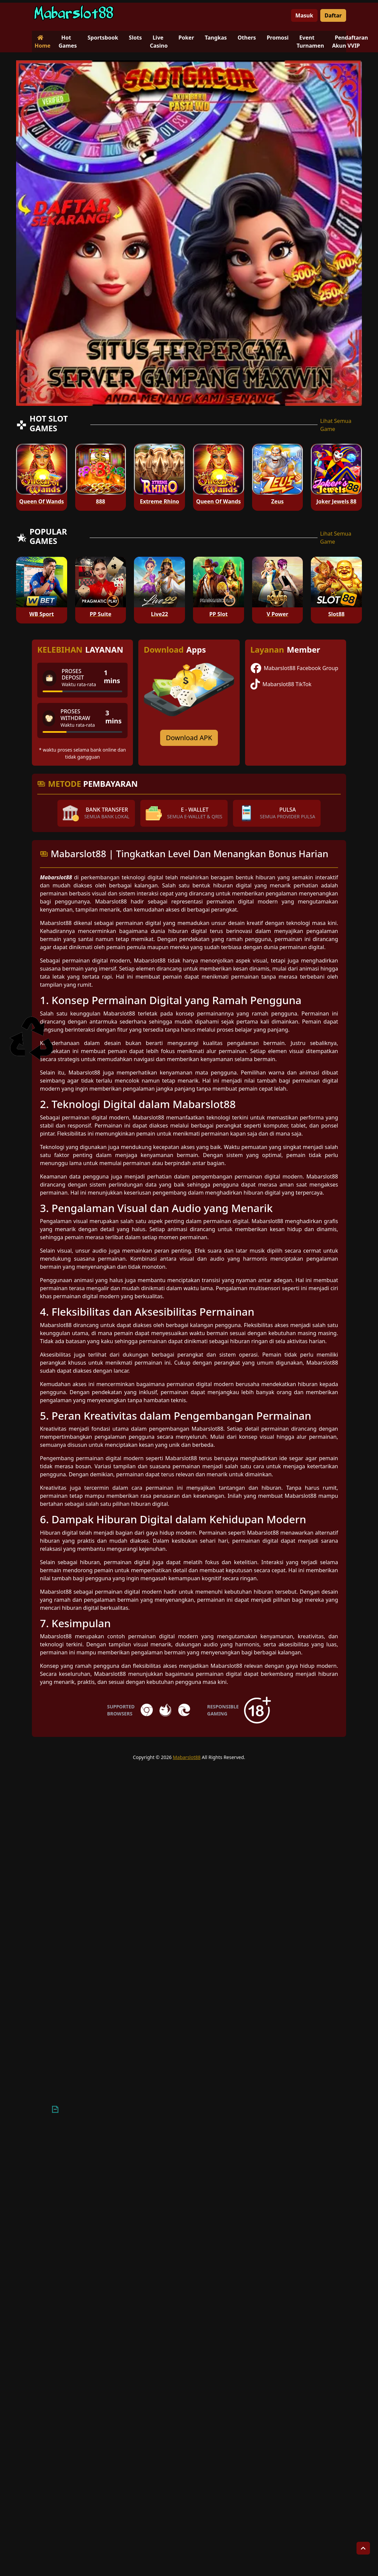 Image resolution: width=378 pixels, height=2576 pixels. What do you see at coordinates (32, 1038) in the screenshot?
I see `indicates recyclable item or material` at bounding box center [32, 1038].